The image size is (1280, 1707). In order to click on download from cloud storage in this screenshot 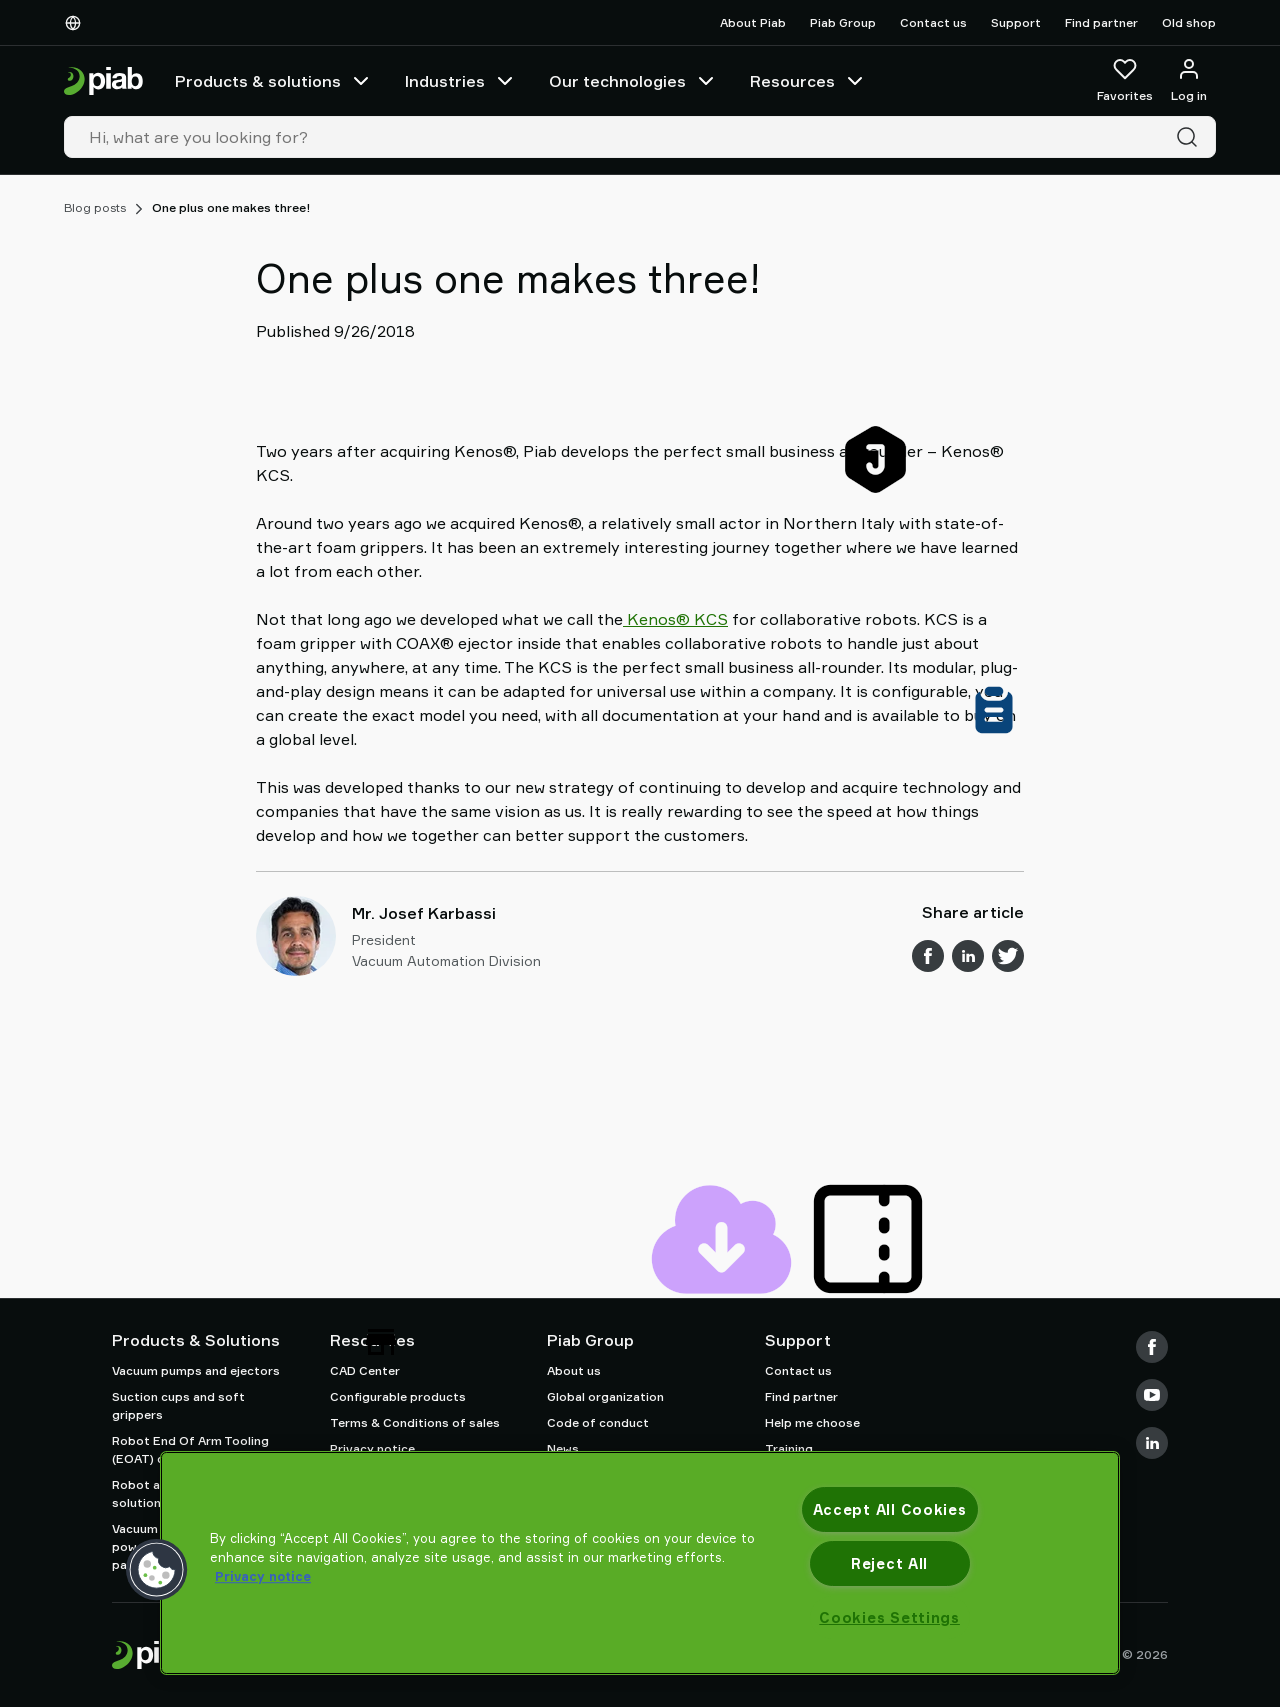, I will do `click(721, 1239)`.